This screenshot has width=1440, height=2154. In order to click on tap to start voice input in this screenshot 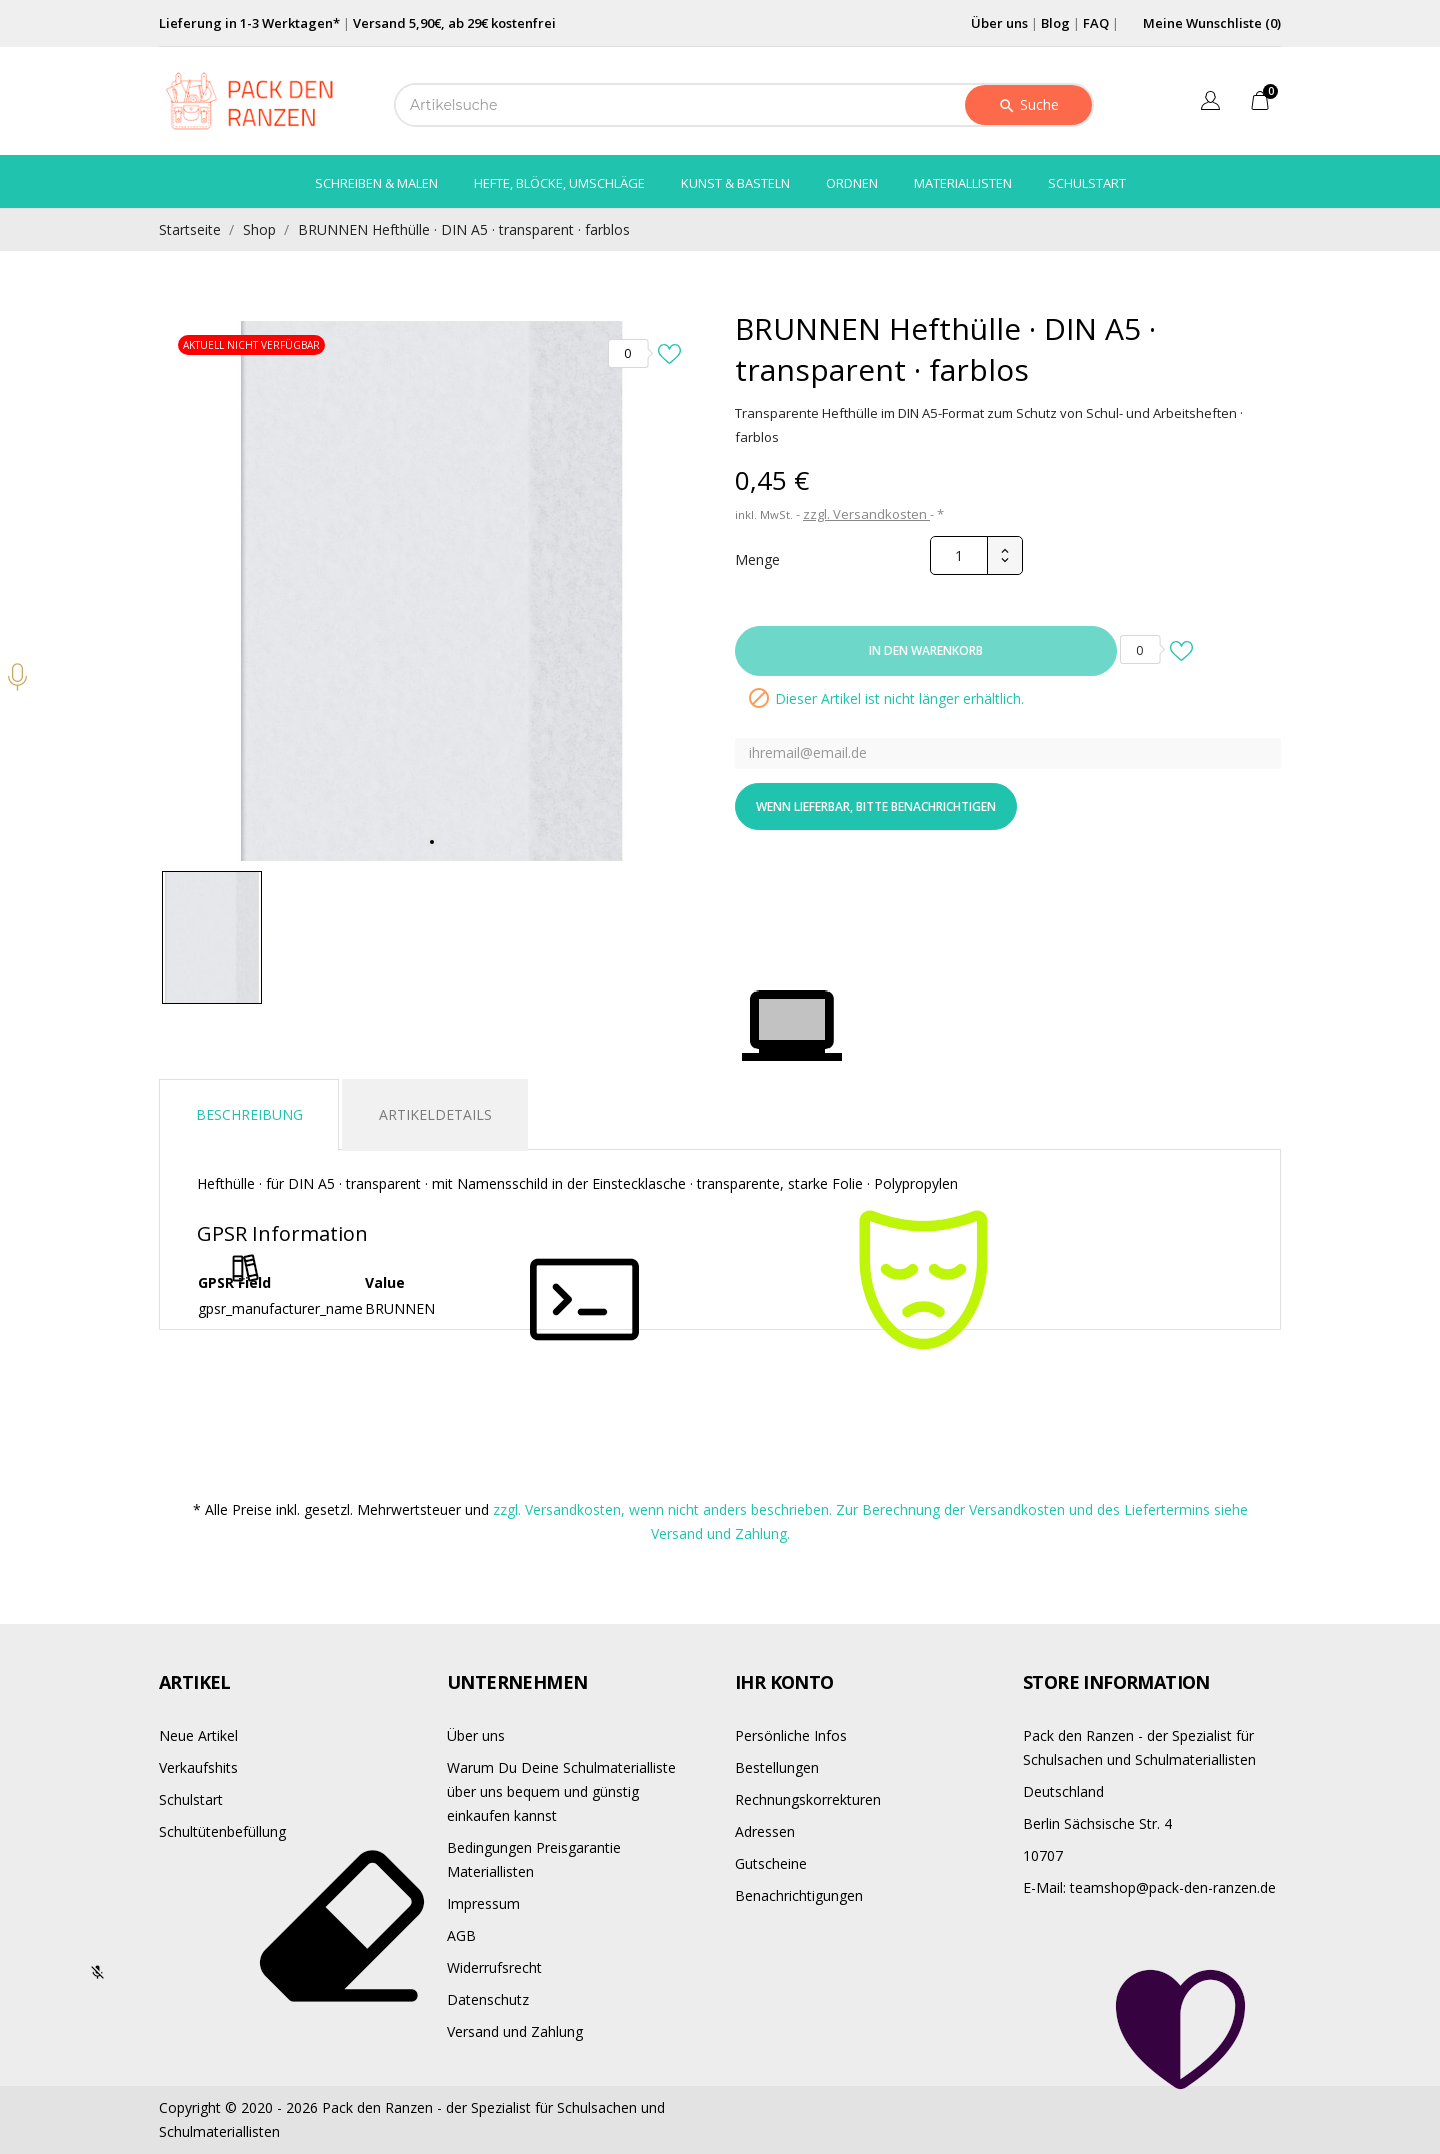, I will do `click(17, 676)`.